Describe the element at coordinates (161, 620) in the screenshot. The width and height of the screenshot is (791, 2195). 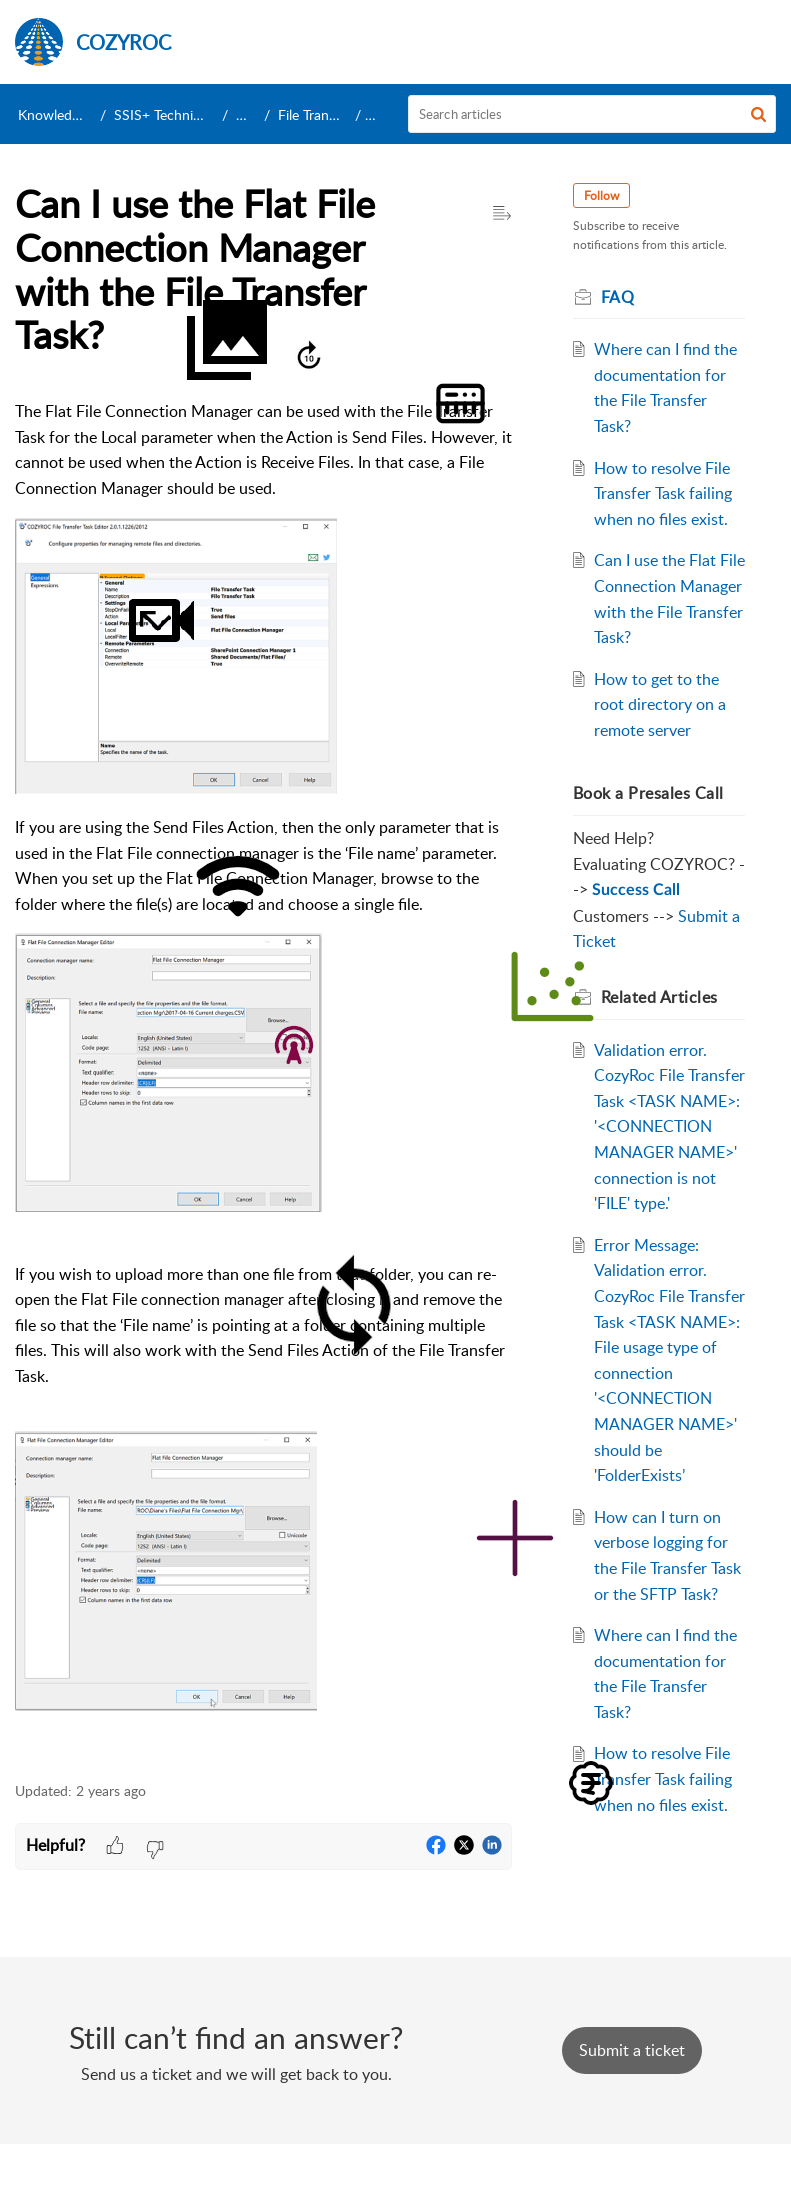
I see `indicates a missed video call` at that location.